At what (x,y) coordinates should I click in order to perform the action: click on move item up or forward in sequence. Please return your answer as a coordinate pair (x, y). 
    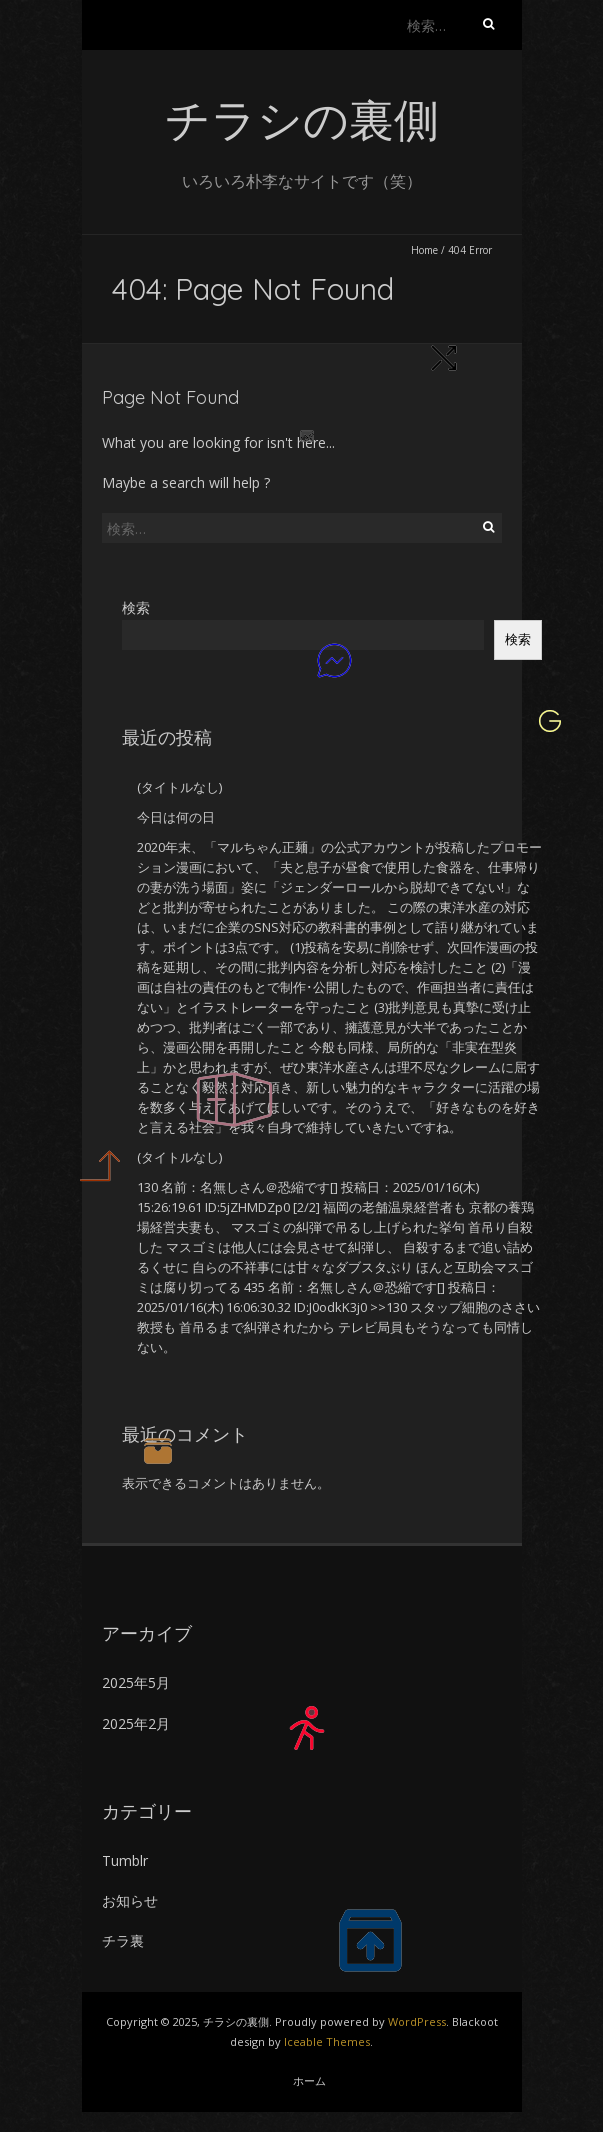
    Looking at the image, I should click on (101, 1167).